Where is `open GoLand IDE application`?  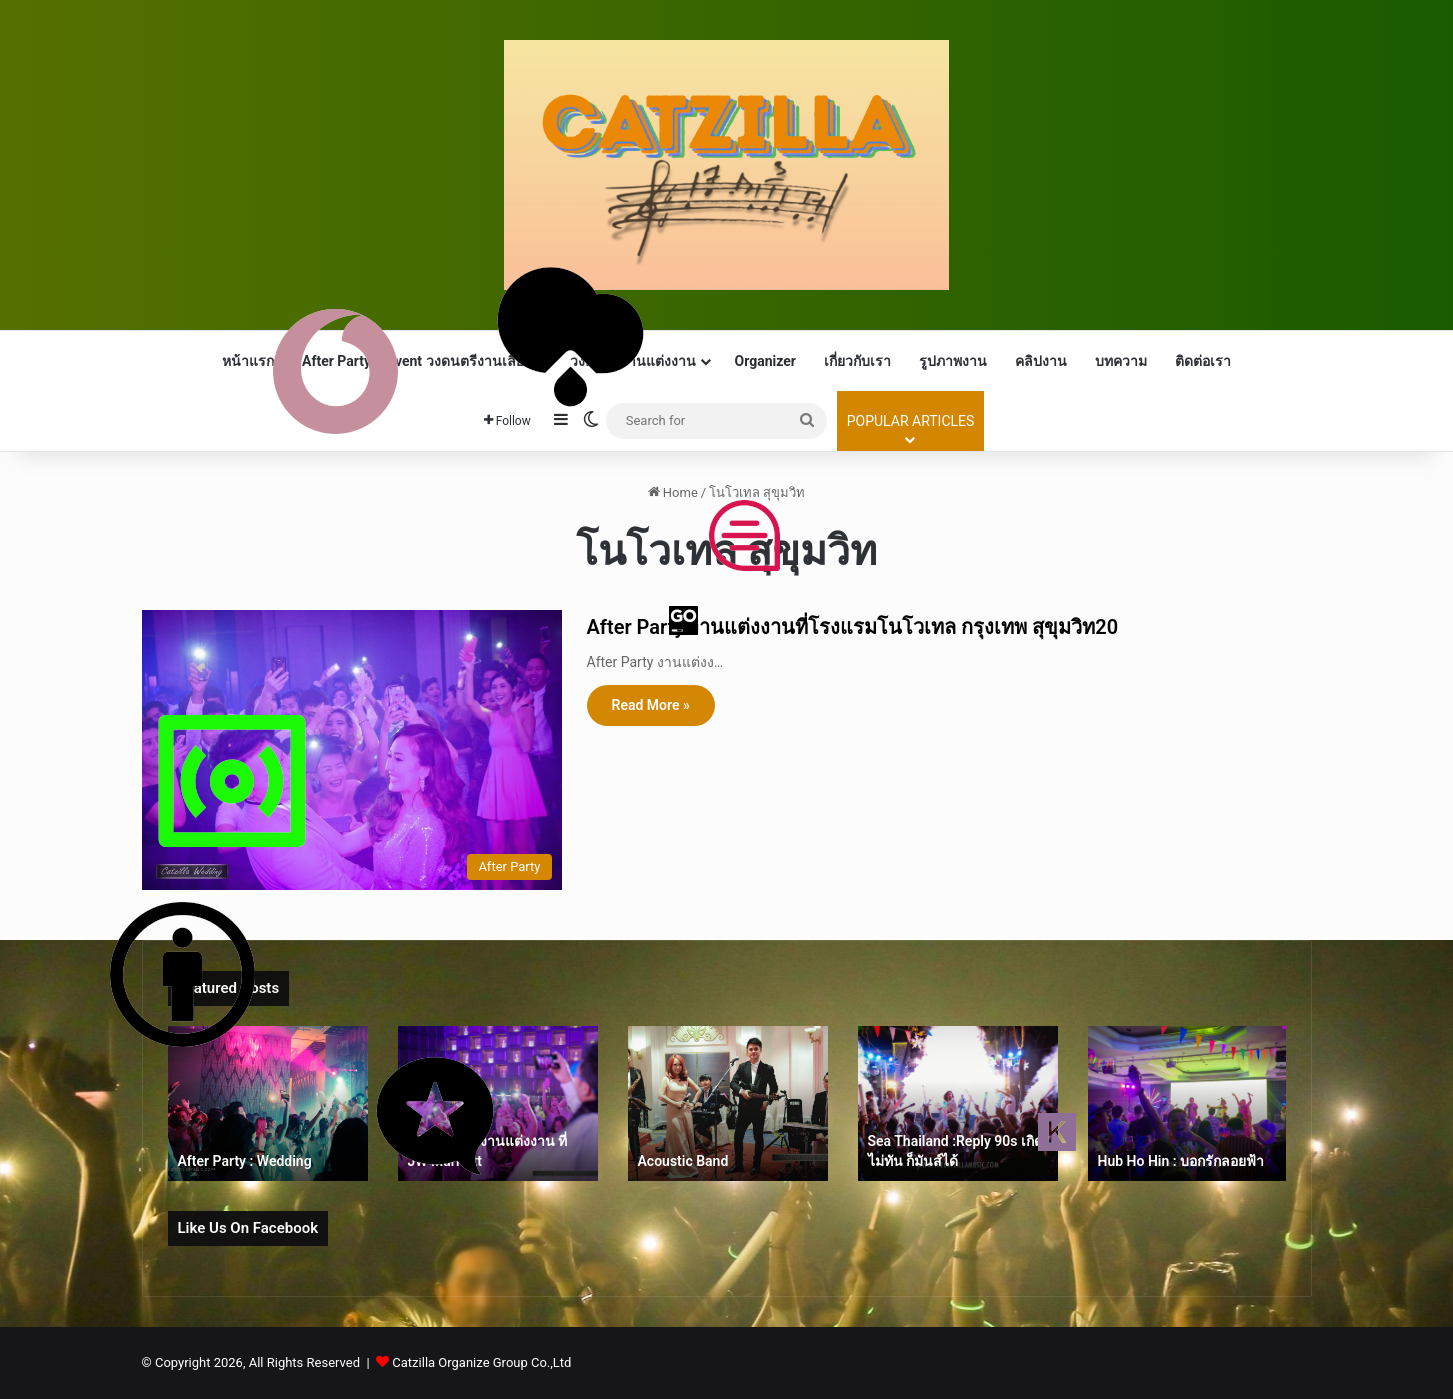
open GoLand IDE application is located at coordinates (683, 620).